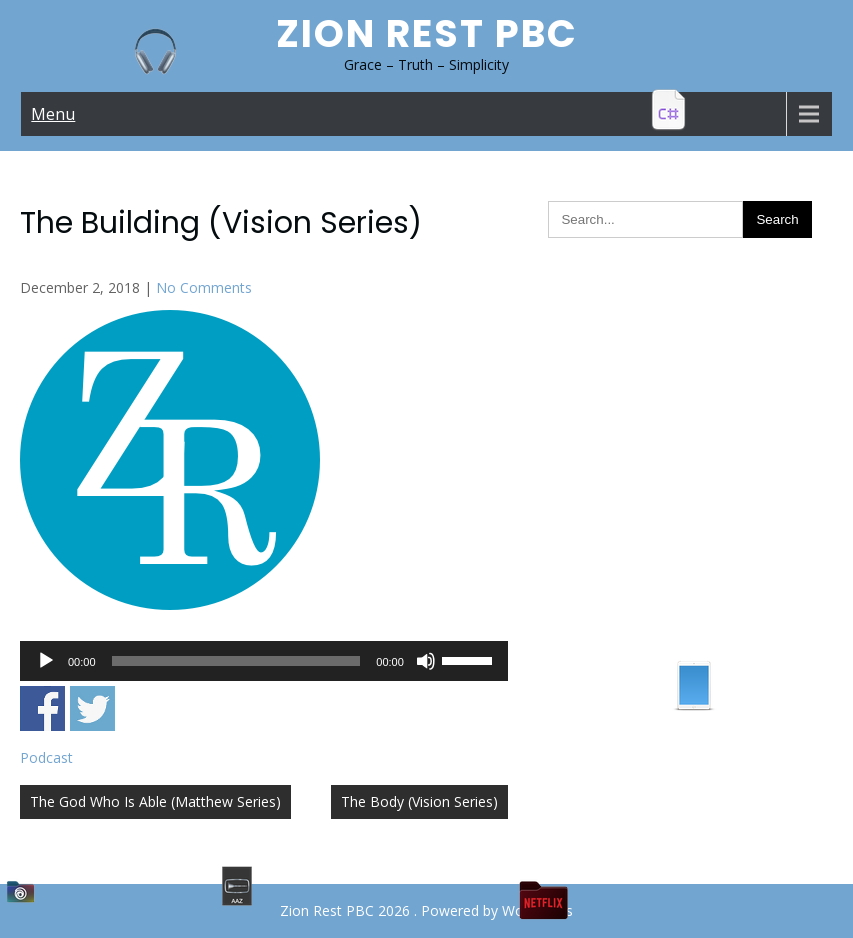 The width and height of the screenshot is (853, 938). I want to click on open folder containing Netflix downloads or media, so click(543, 901).